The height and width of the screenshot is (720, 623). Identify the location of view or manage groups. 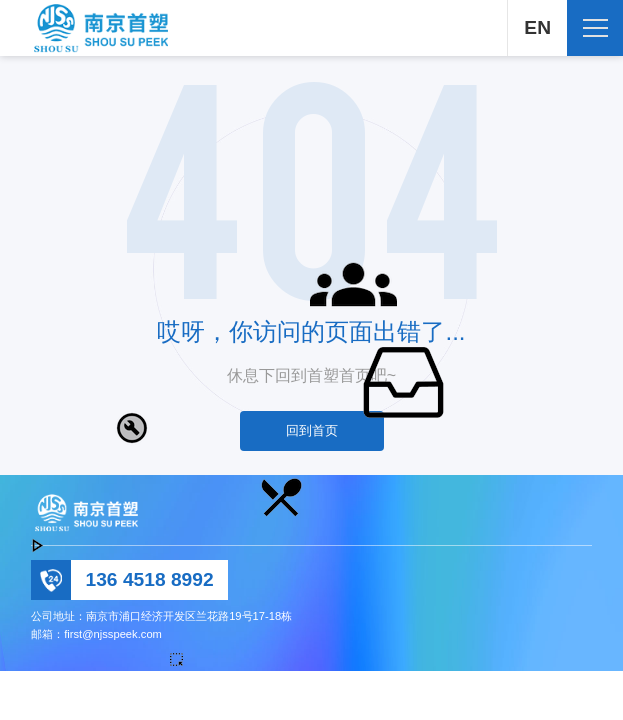
(353, 284).